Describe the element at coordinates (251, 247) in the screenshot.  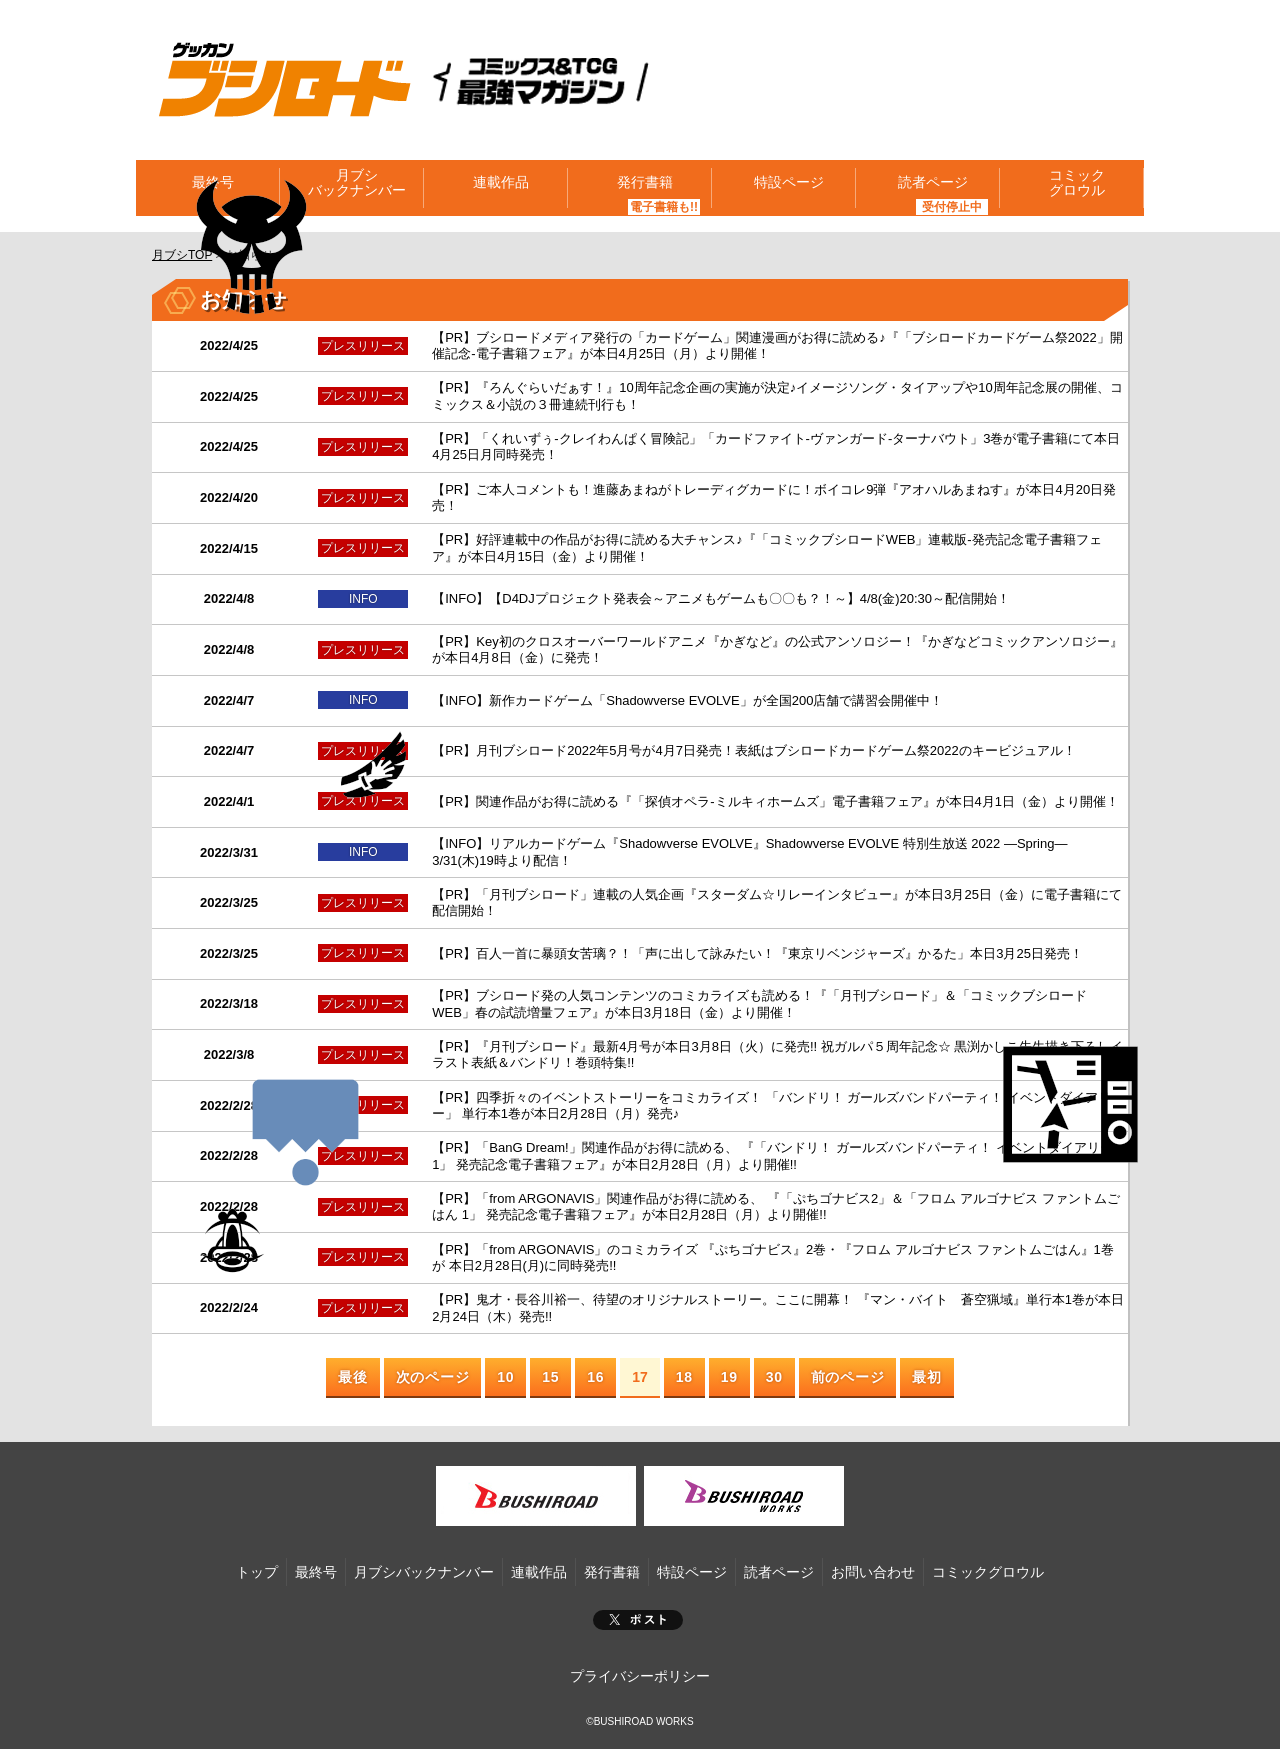
I see `select demon or undead character class` at that location.